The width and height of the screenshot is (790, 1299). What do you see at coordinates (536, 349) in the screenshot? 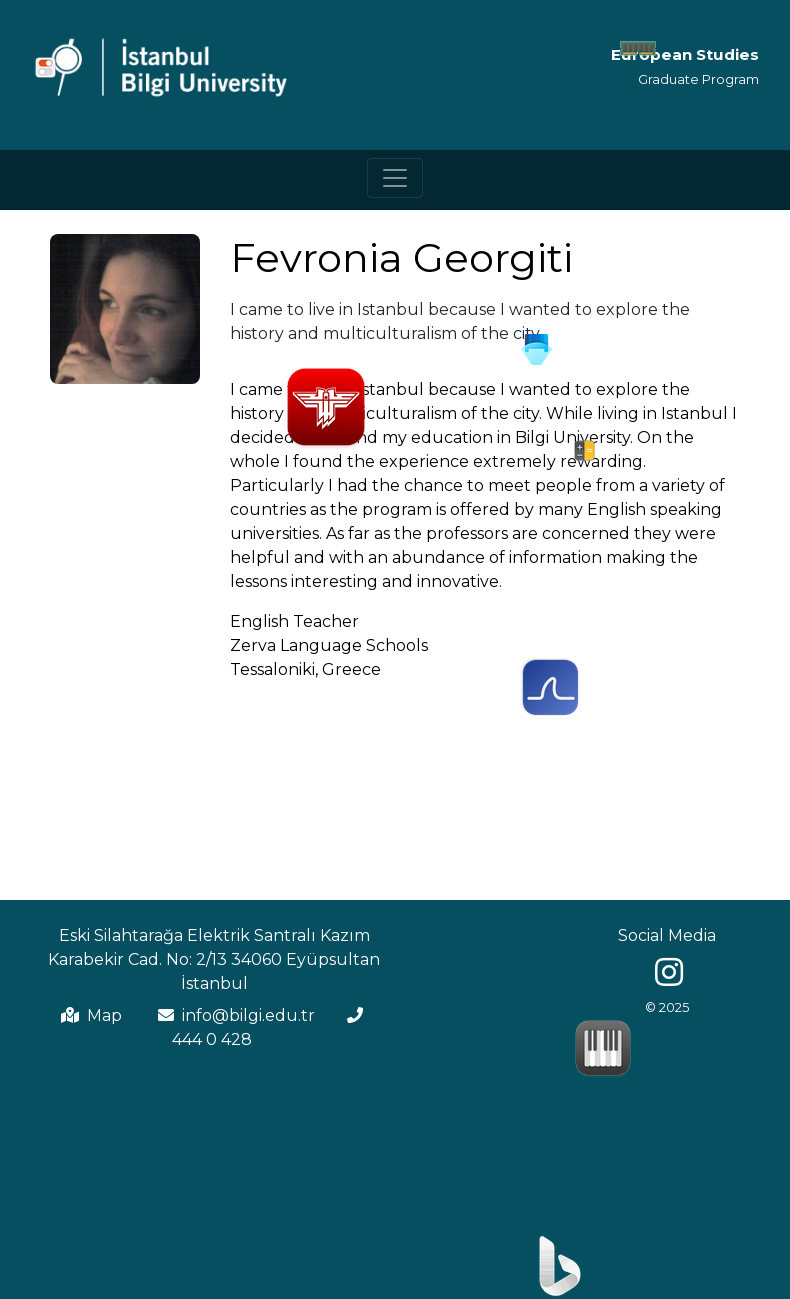
I see `open the warehouse app for managing software packages` at bounding box center [536, 349].